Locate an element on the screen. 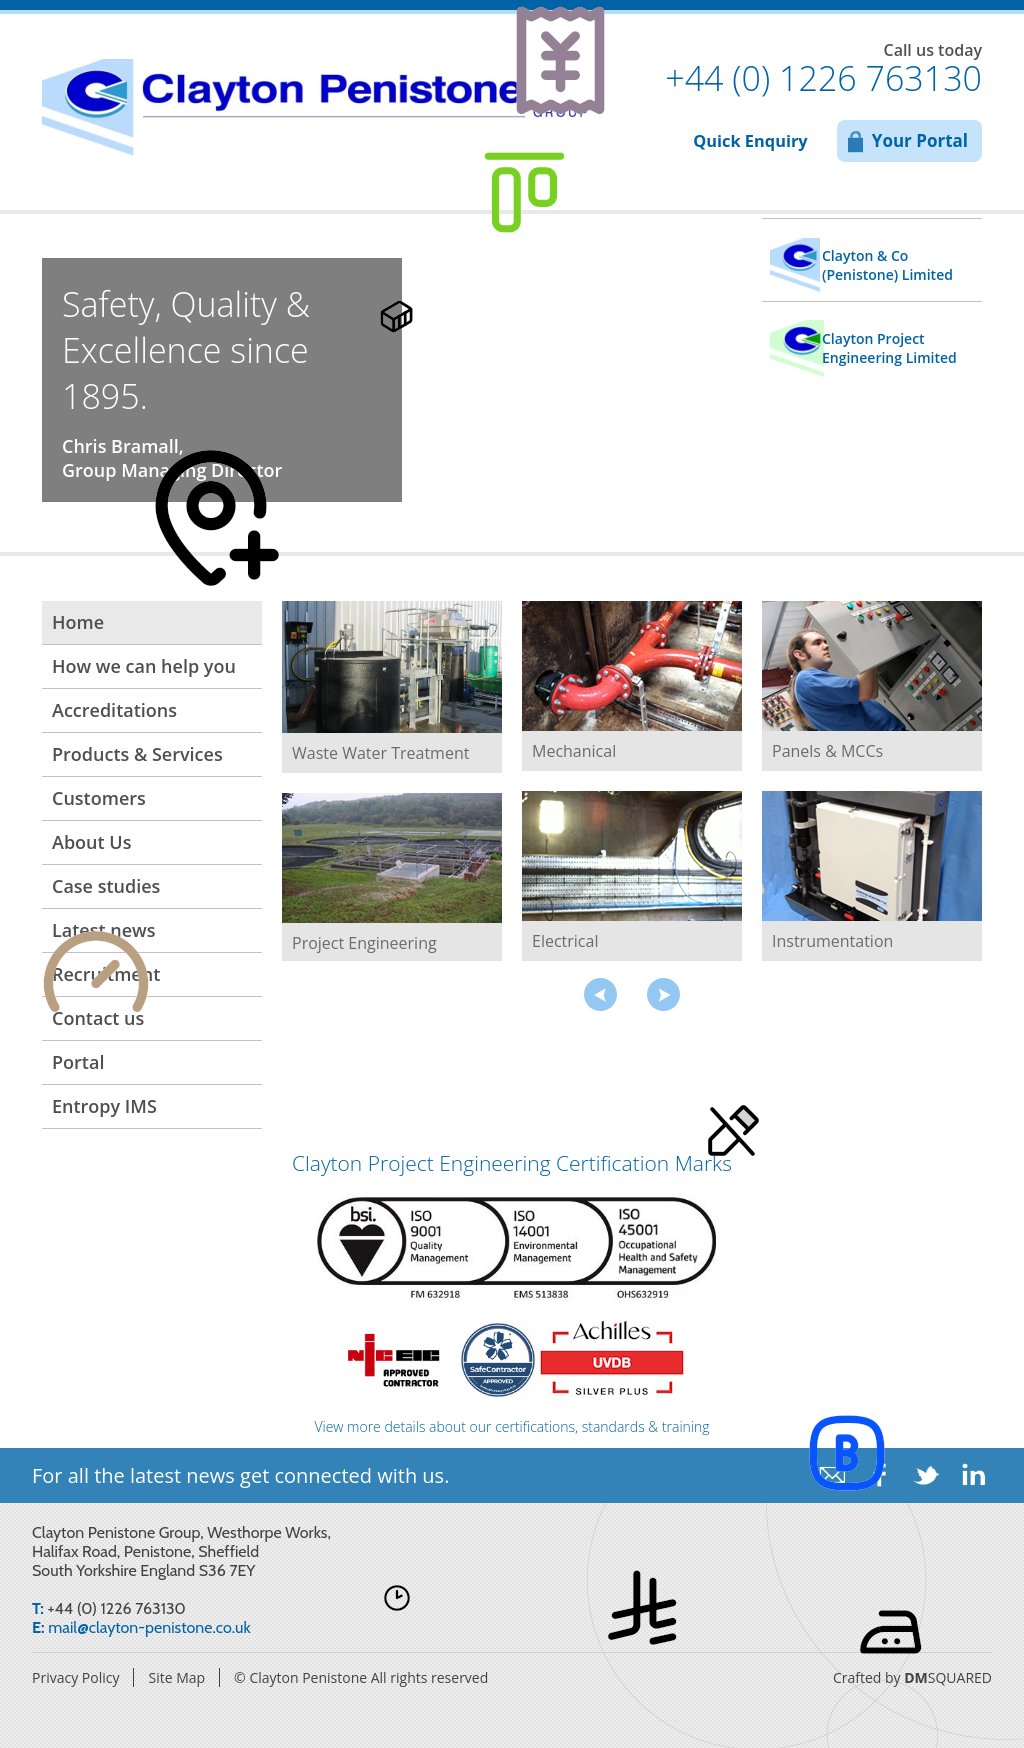 The height and width of the screenshot is (1748, 1024). iron clothing or fabric items is located at coordinates (891, 1632).